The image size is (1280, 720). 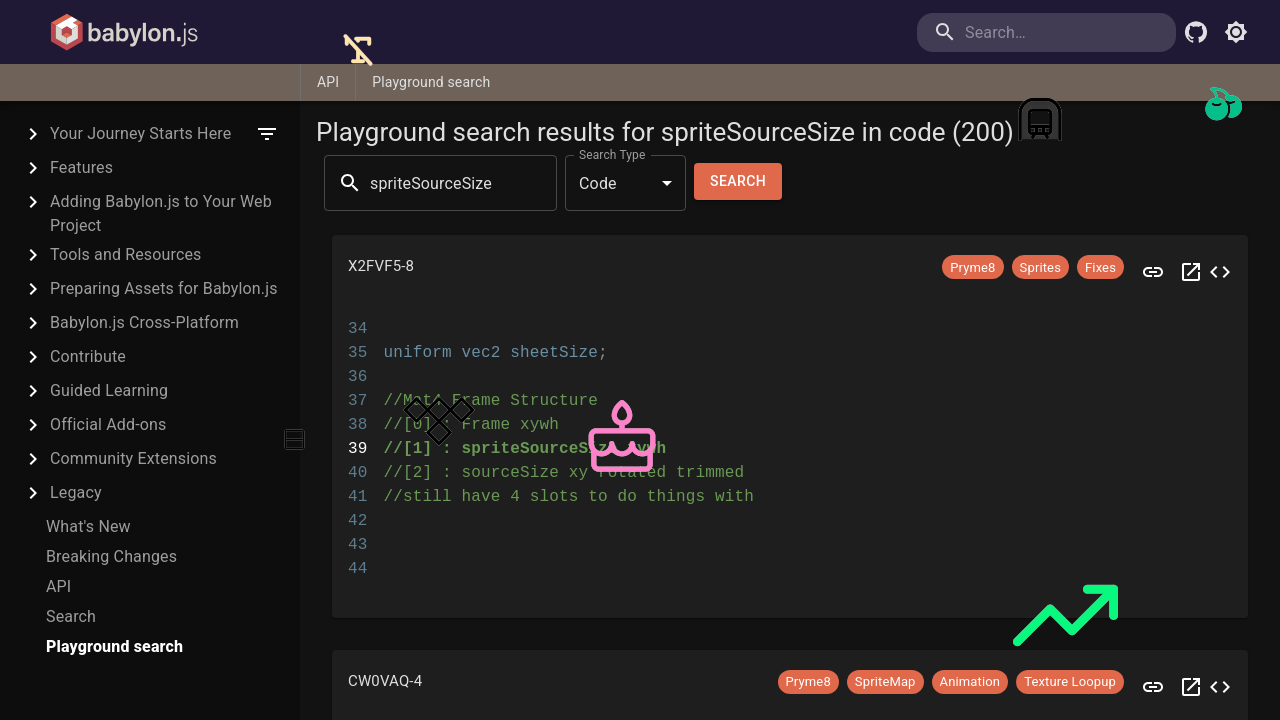 I want to click on view trending or popular content, so click(x=1065, y=615).